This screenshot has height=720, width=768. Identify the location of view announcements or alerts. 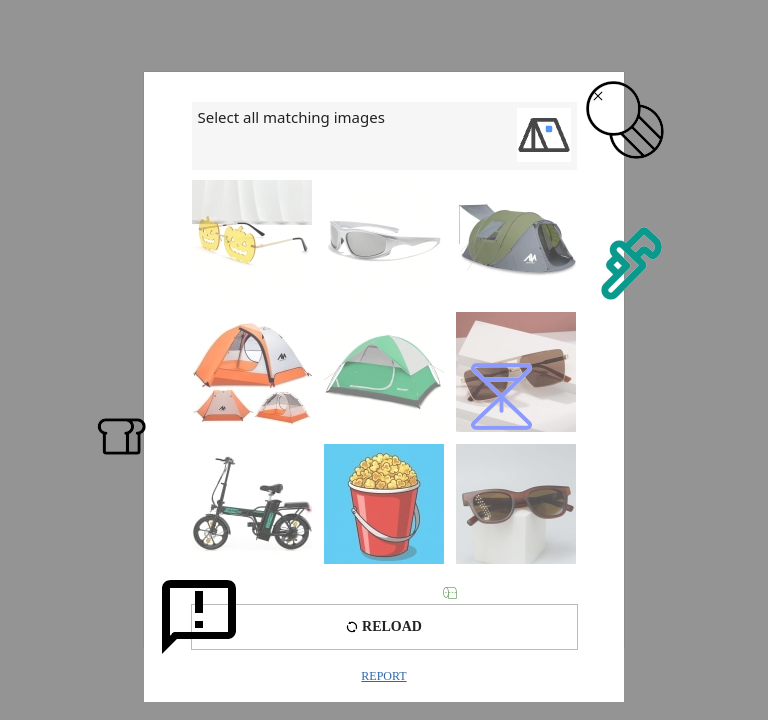
(199, 617).